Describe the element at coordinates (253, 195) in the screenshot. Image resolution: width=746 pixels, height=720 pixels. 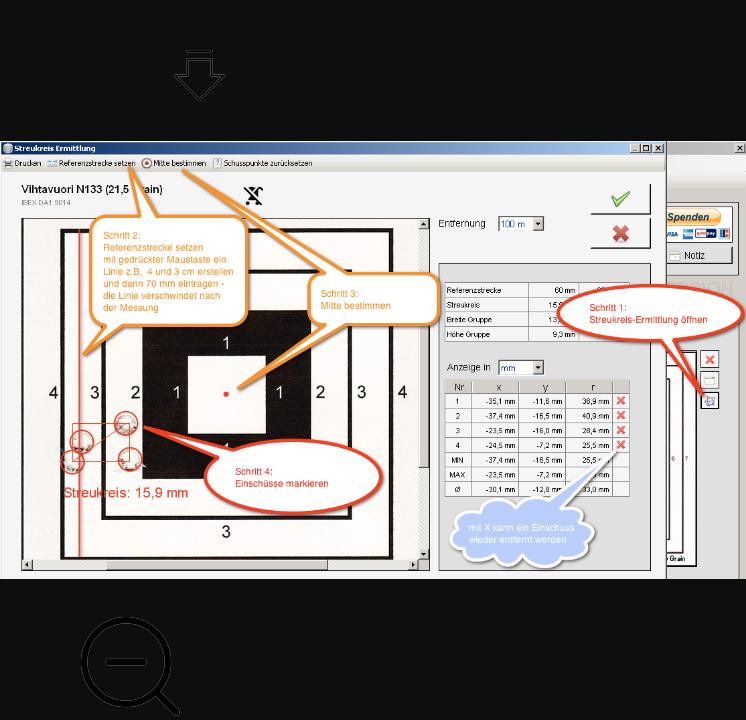
I see `indicates strollers are not permitted in this area` at that location.